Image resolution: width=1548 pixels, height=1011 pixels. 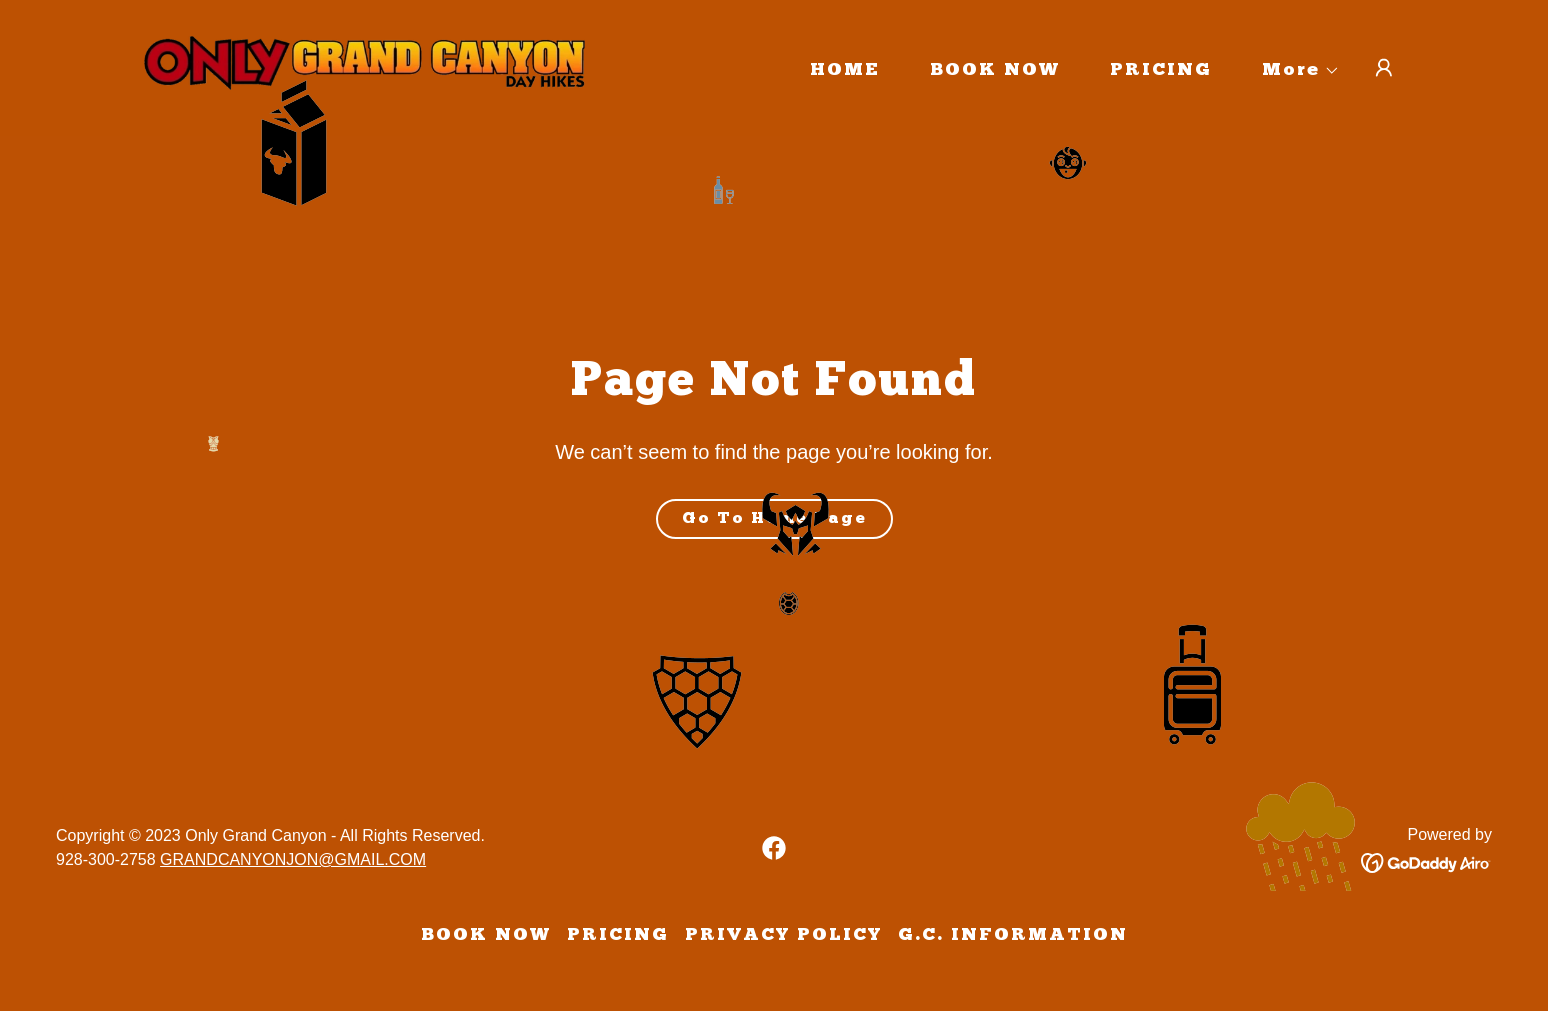 I want to click on equip leather armor to your character, so click(x=213, y=443).